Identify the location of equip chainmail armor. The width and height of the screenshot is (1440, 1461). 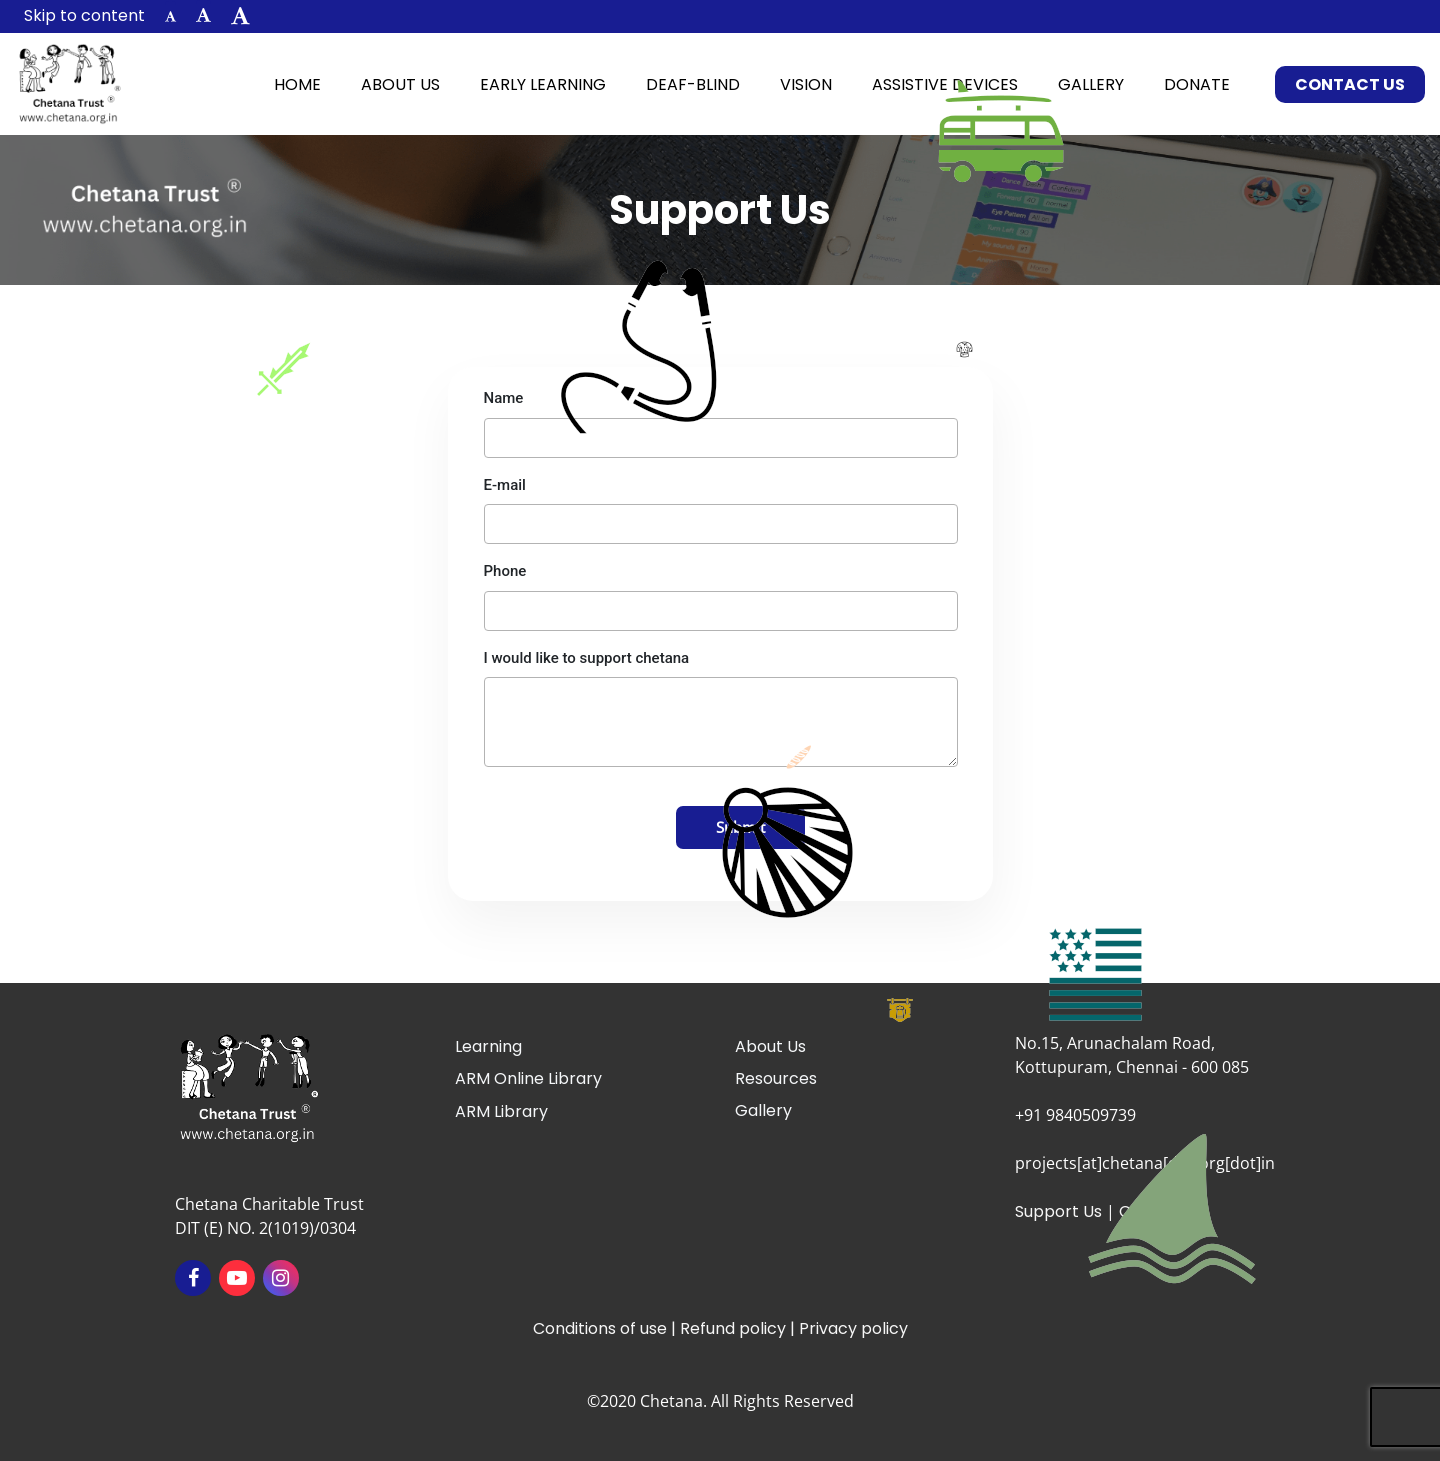
(964, 349).